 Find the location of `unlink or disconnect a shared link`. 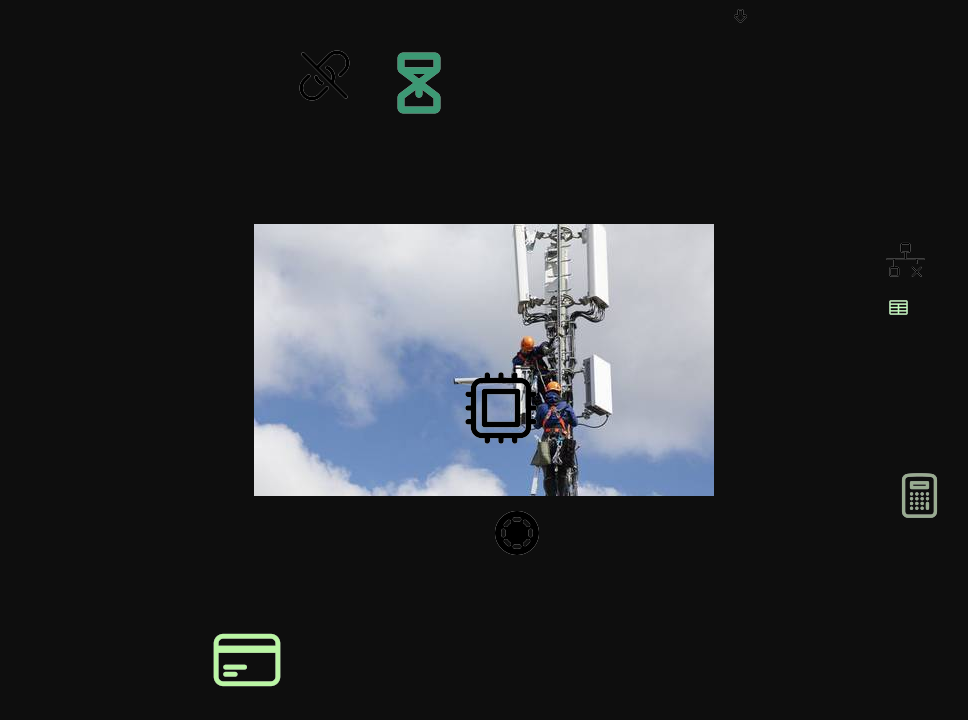

unlink or disconnect a shared link is located at coordinates (324, 75).